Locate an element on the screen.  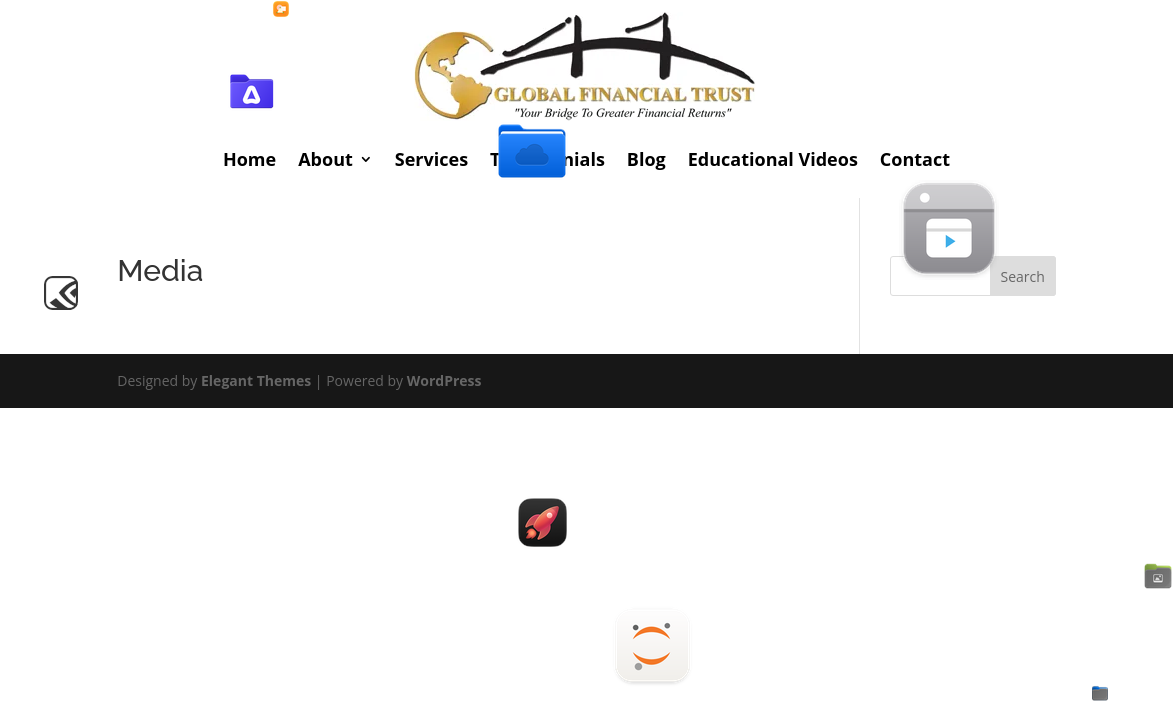
open the games app or library is located at coordinates (542, 522).